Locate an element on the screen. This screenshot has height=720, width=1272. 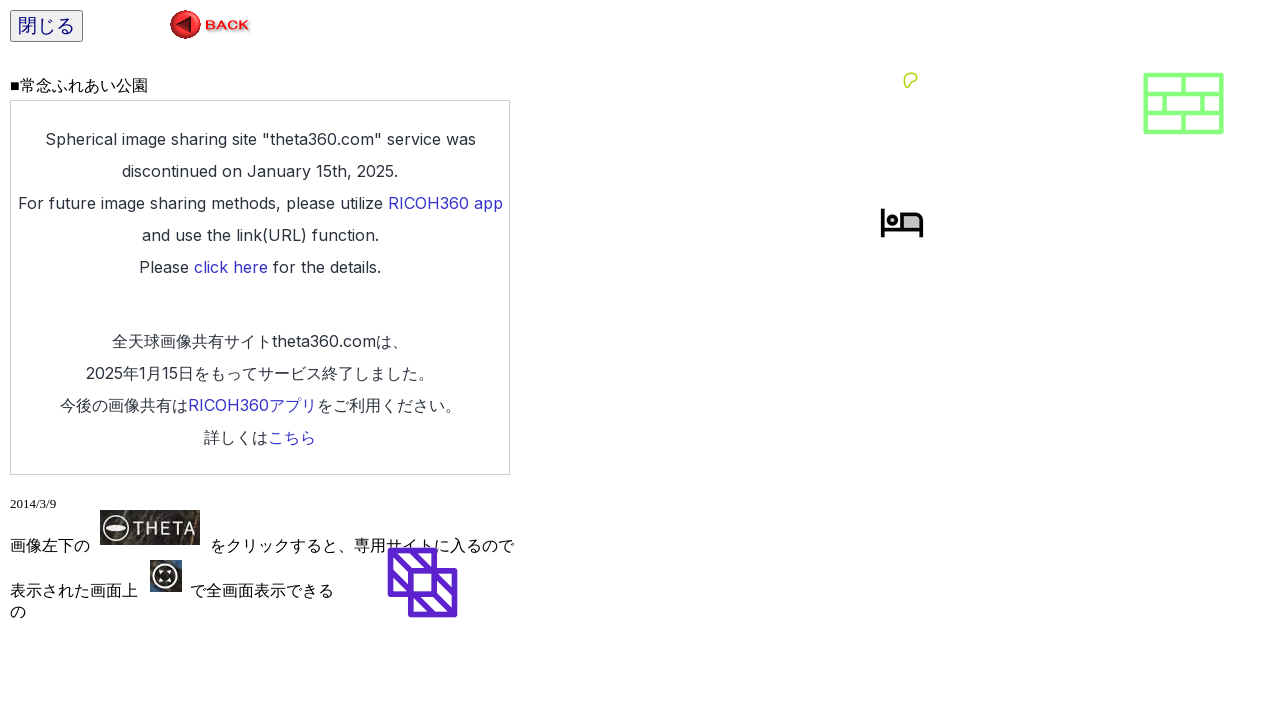
find nearby hotels or accommodations is located at coordinates (902, 222).